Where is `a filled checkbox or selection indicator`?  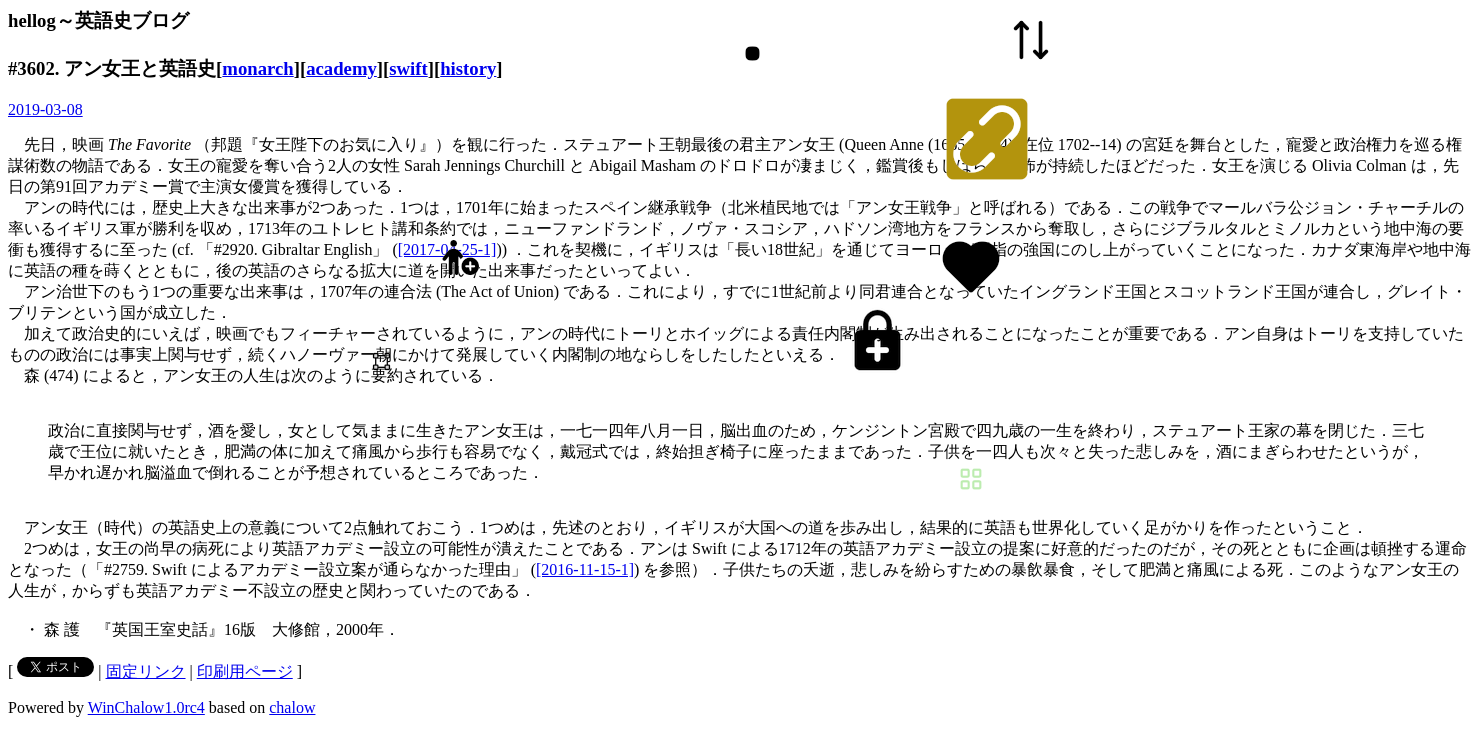
a filled checkbox or selection indicator is located at coordinates (752, 53).